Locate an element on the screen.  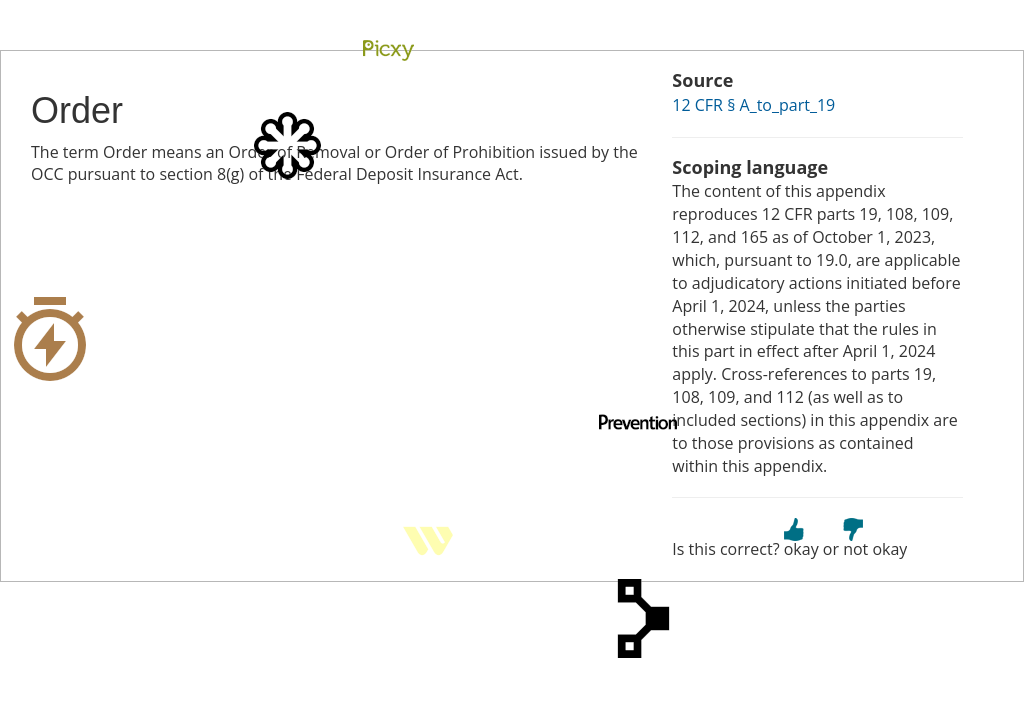
prevention magazine brand logo is located at coordinates (638, 422).